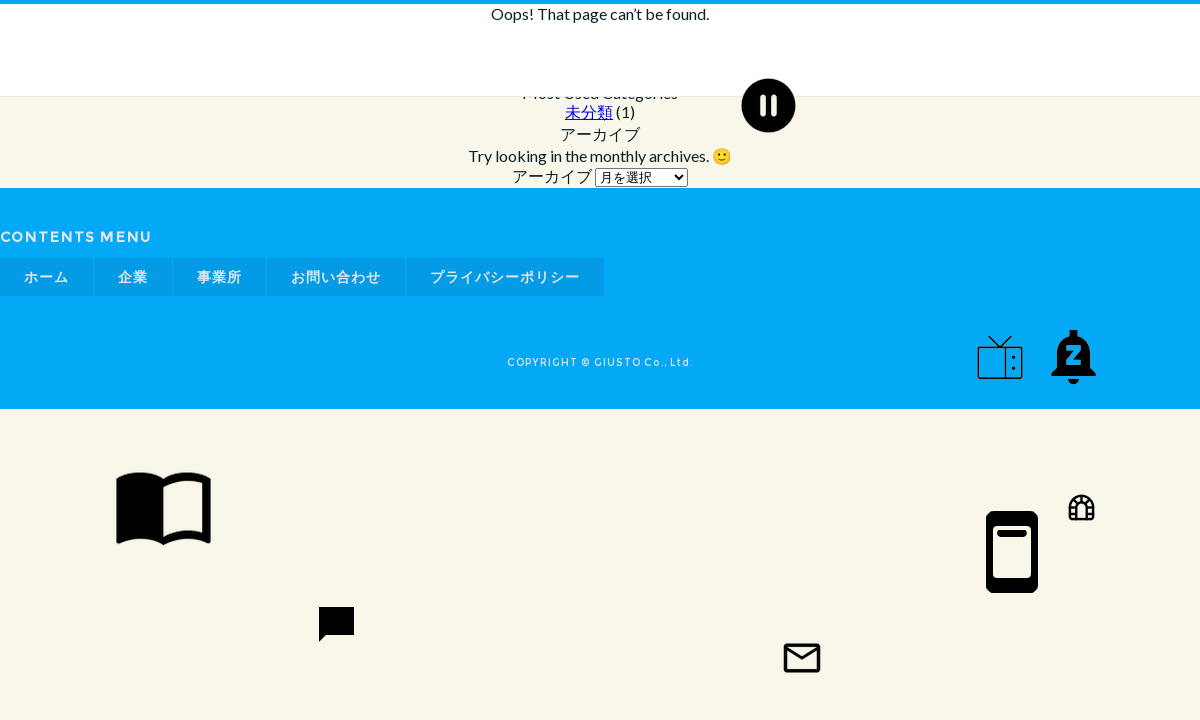 Image resolution: width=1200 pixels, height=720 pixels. What do you see at coordinates (768, 105) in the screenshot?
I see `pause media playback` at bounding box center [768, 105].